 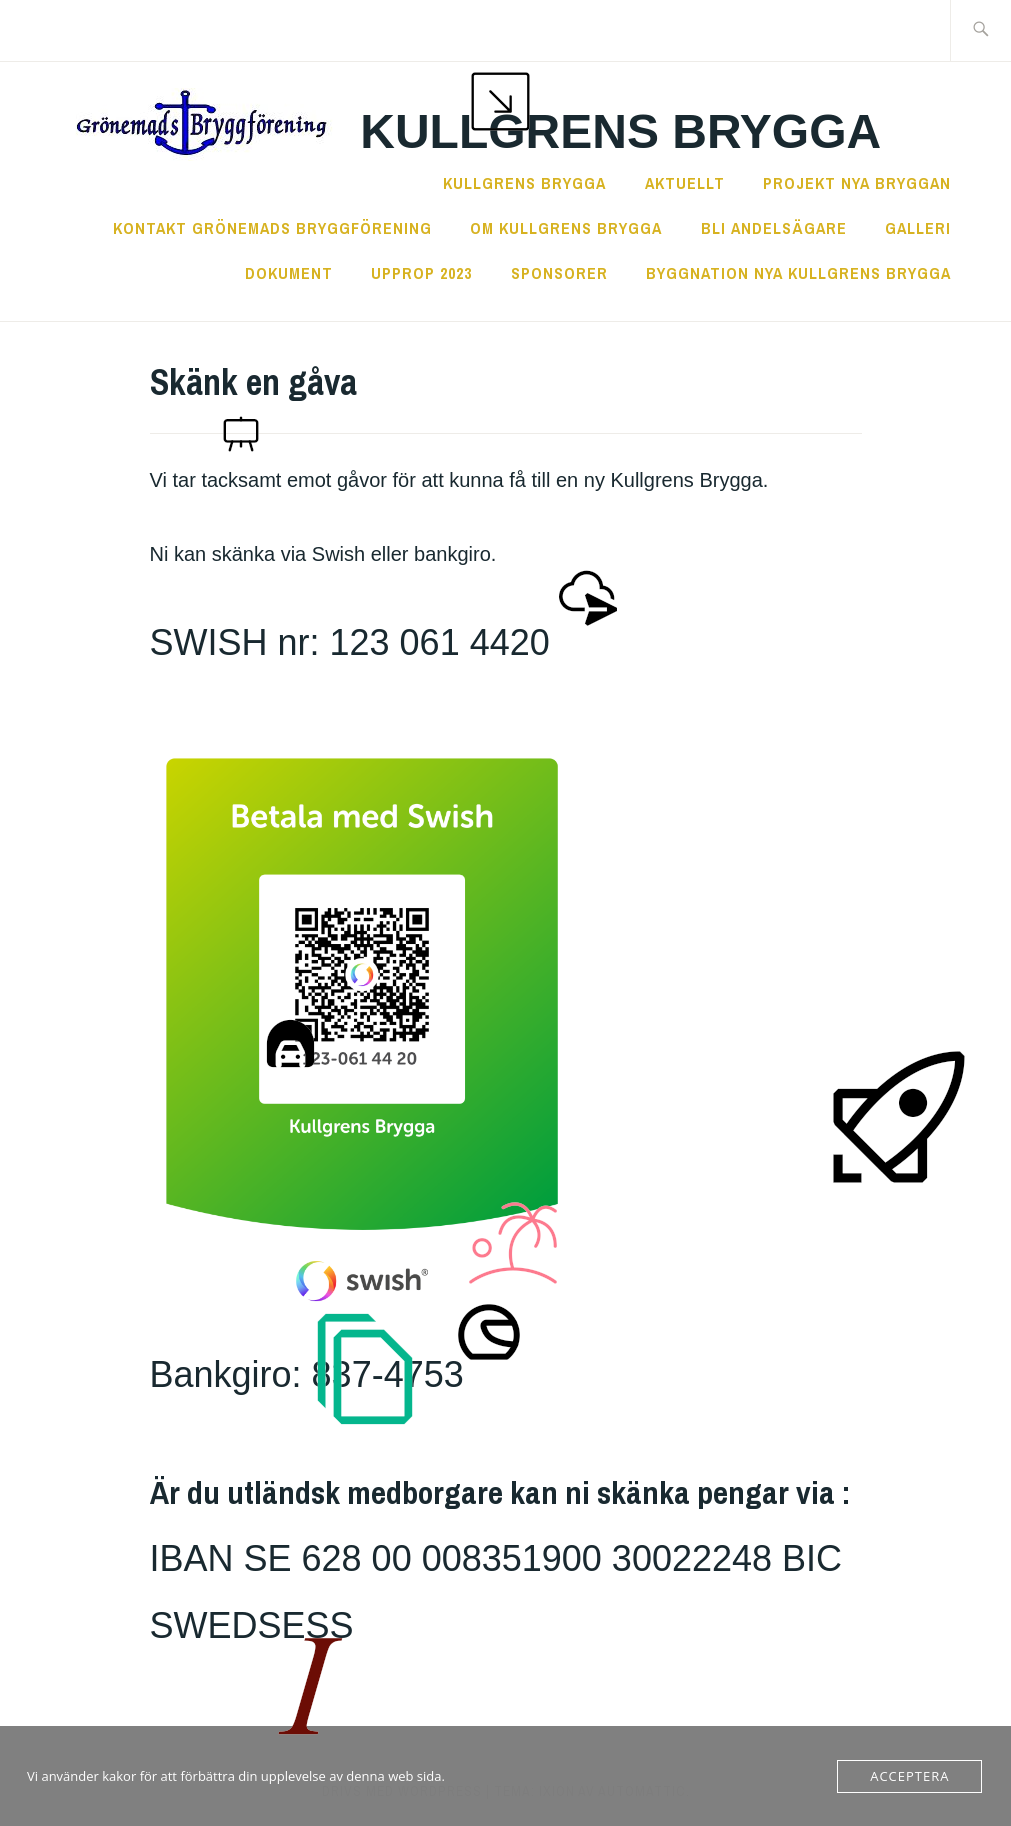 What do you see at coordinates (310, 1686) in the screenshot?
I see `apply italic formatting to selected text` at bounding box center [310, 1686].